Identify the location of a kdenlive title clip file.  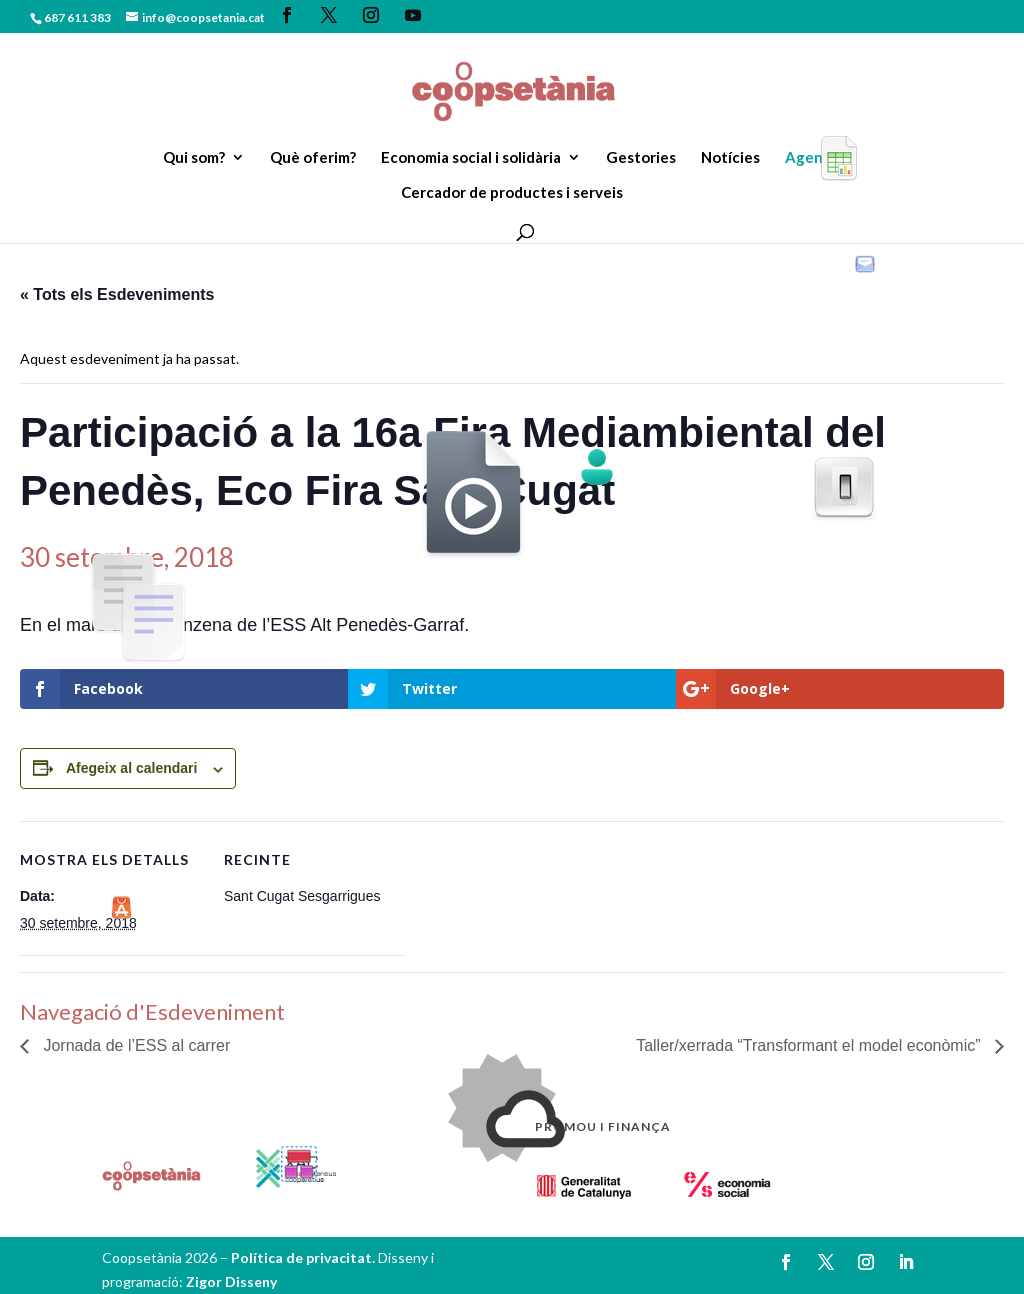
(473, 494).